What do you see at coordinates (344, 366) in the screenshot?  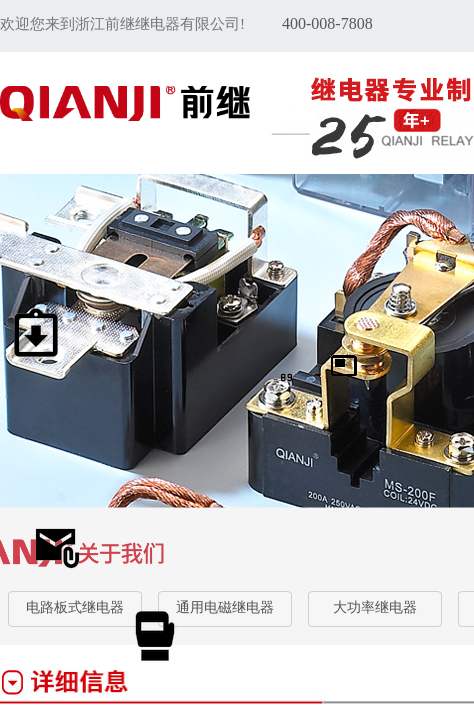 I see `view featured or highlighted video content` at bounding box center [344, 366].